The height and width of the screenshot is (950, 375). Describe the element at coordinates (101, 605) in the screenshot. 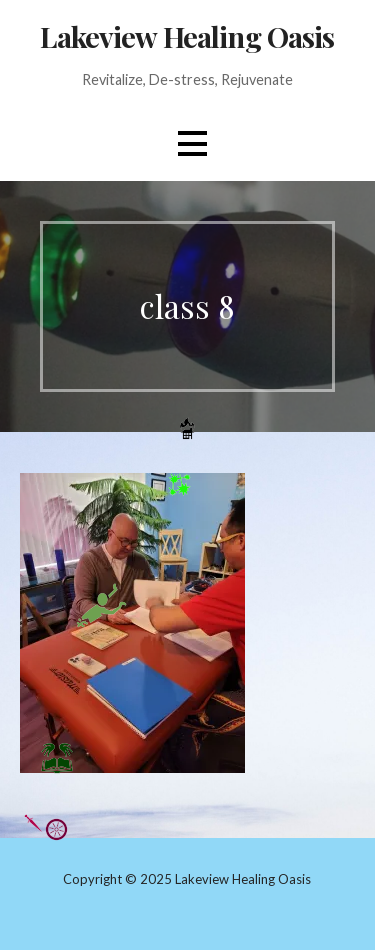

I see `indicates a crawling or stealth movement mode` at that location.